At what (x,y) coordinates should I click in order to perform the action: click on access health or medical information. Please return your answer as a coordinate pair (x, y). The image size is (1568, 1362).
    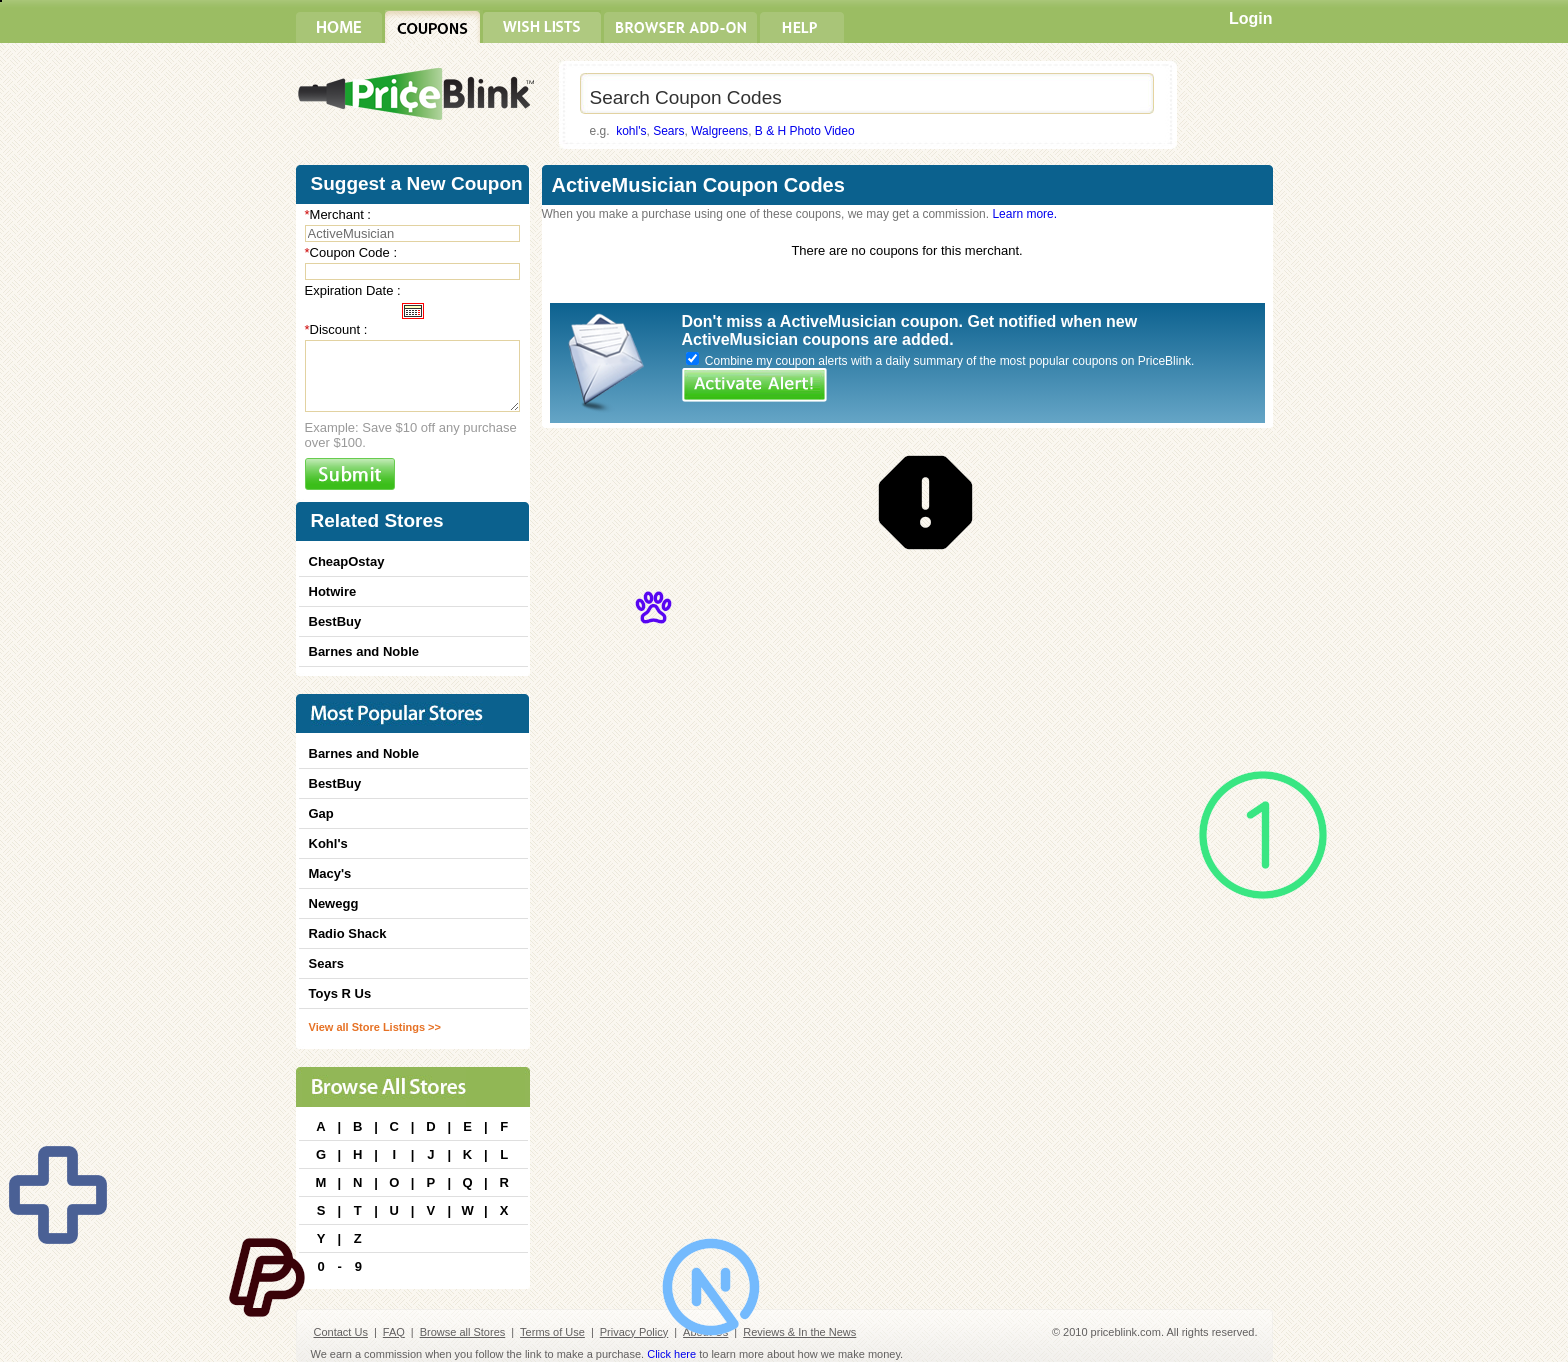
    Looking at the image, I should click on (58, 1195).